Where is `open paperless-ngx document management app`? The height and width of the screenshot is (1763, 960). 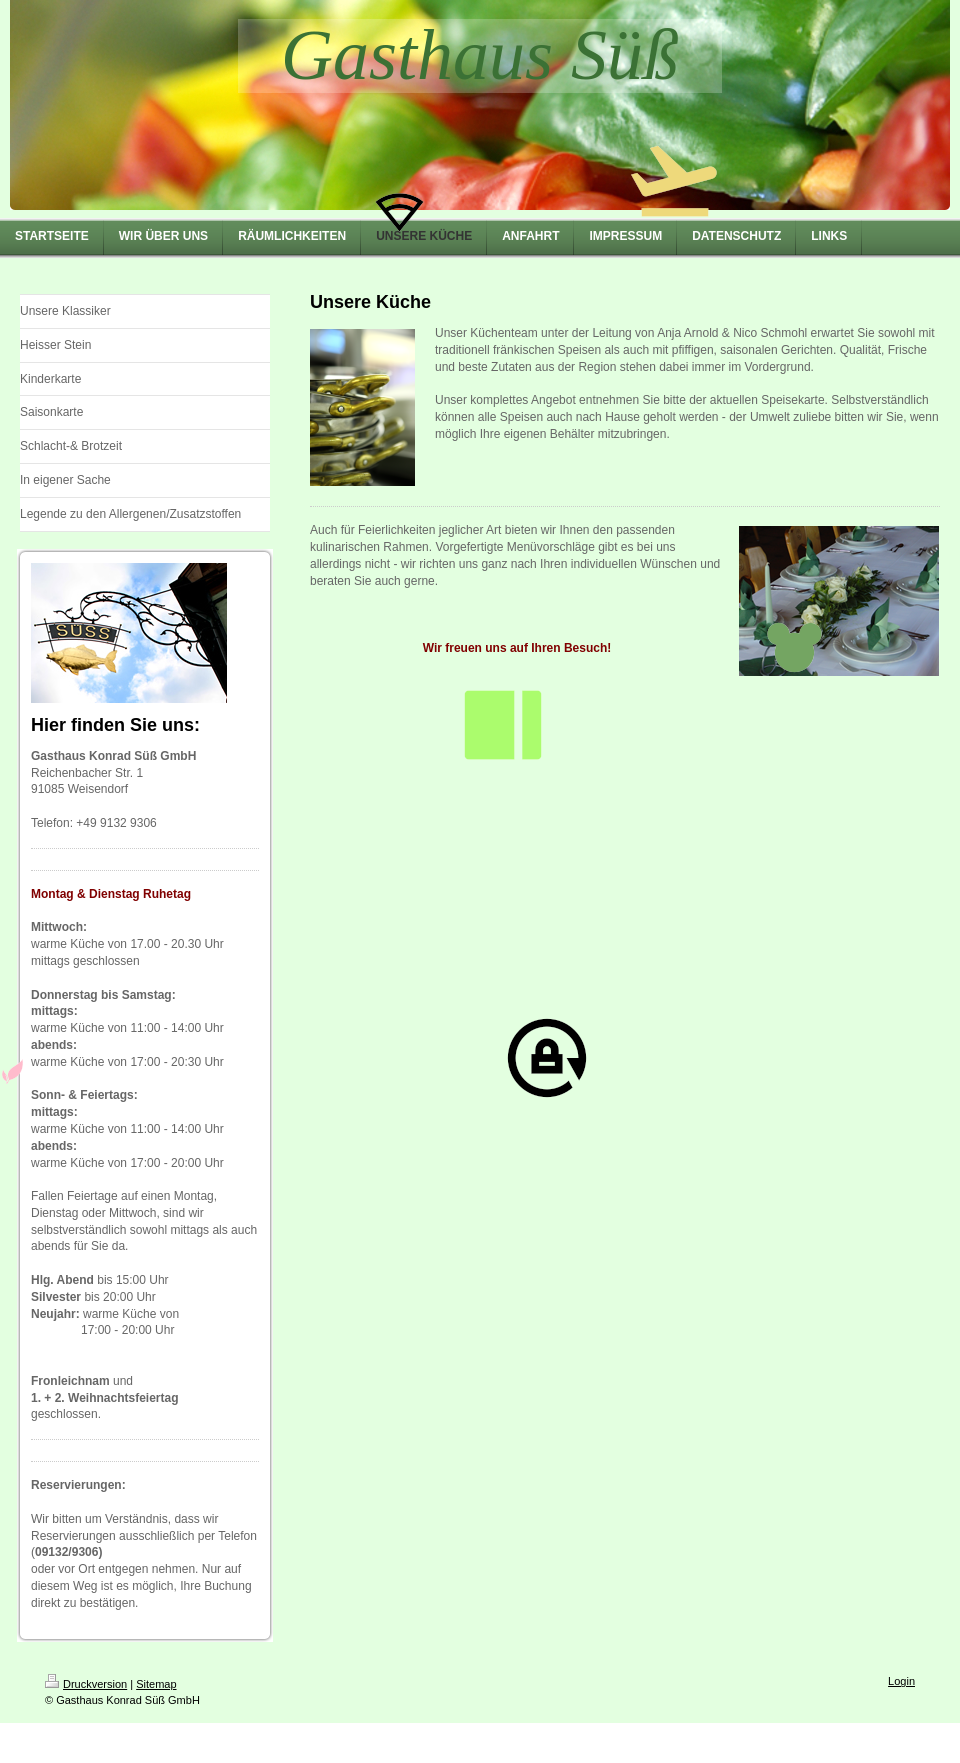 open paperless-ngx document management app is located at coordinates (12, 1071).